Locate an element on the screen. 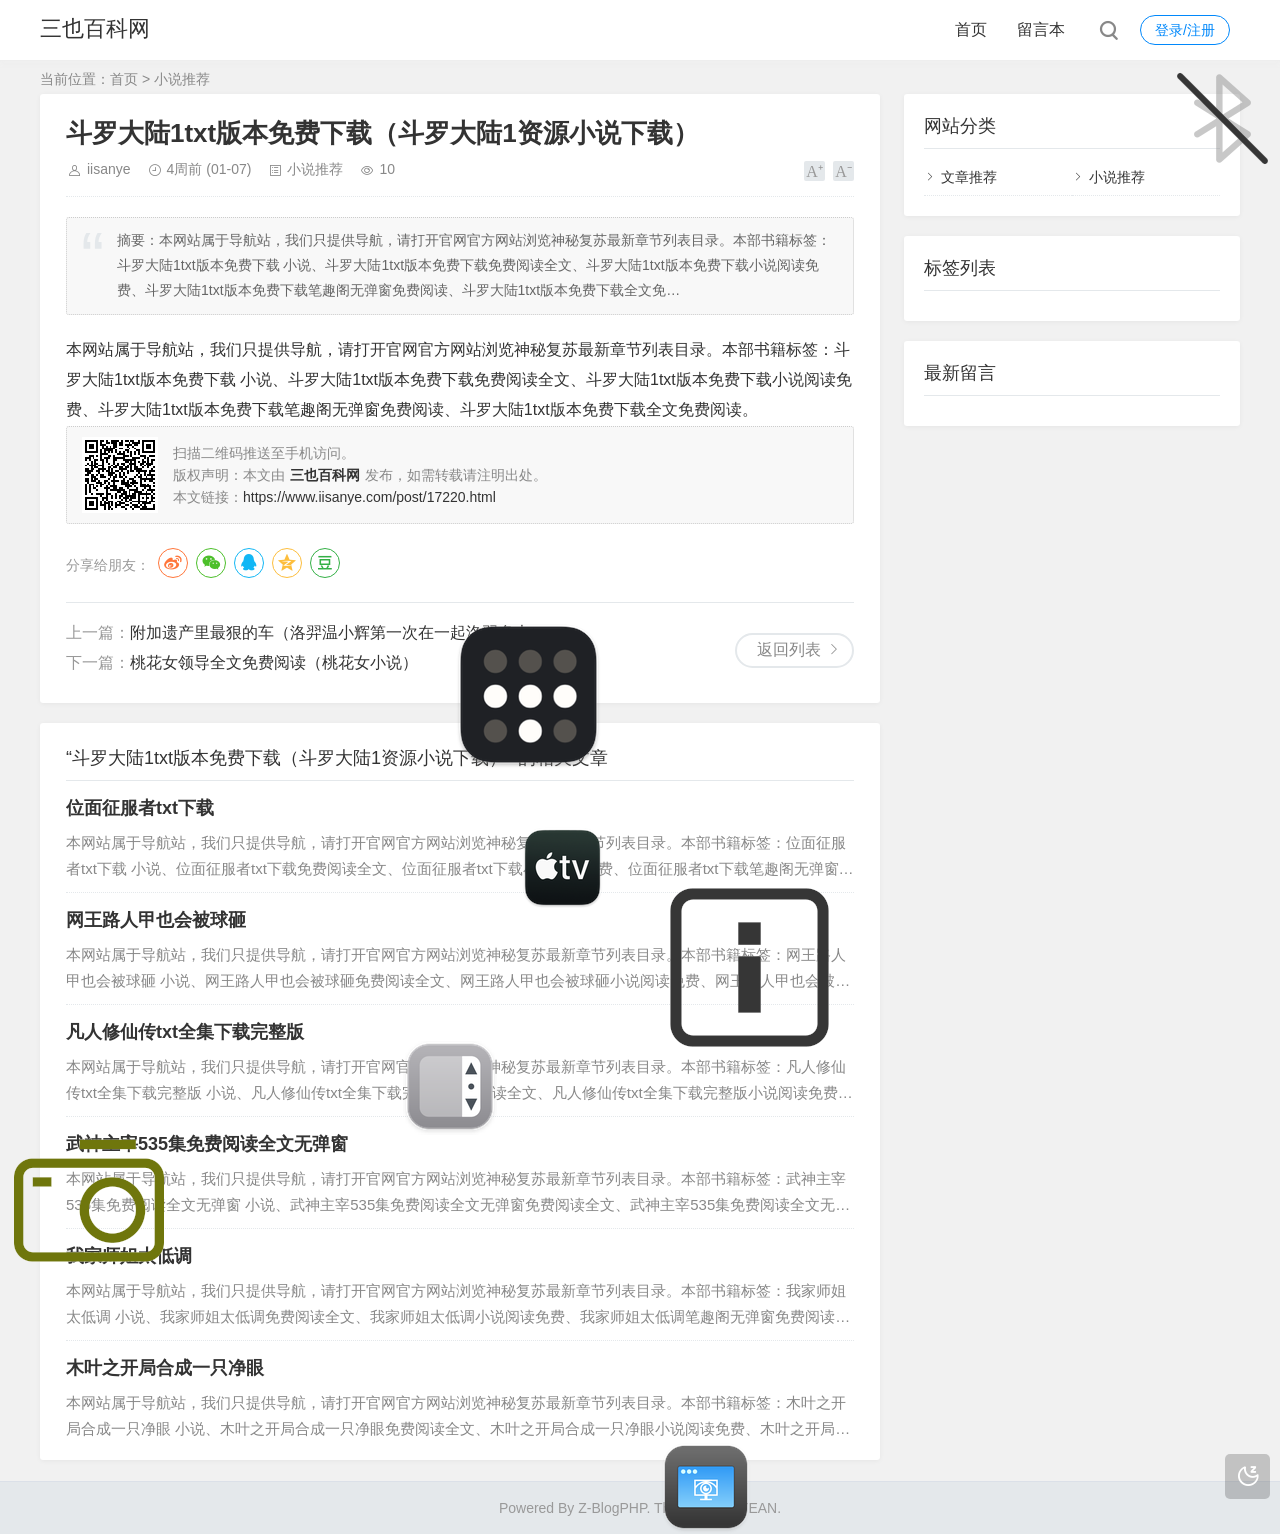 The image size is (1280, 1534). open the apple tv app is located at coordinates (562, 867).